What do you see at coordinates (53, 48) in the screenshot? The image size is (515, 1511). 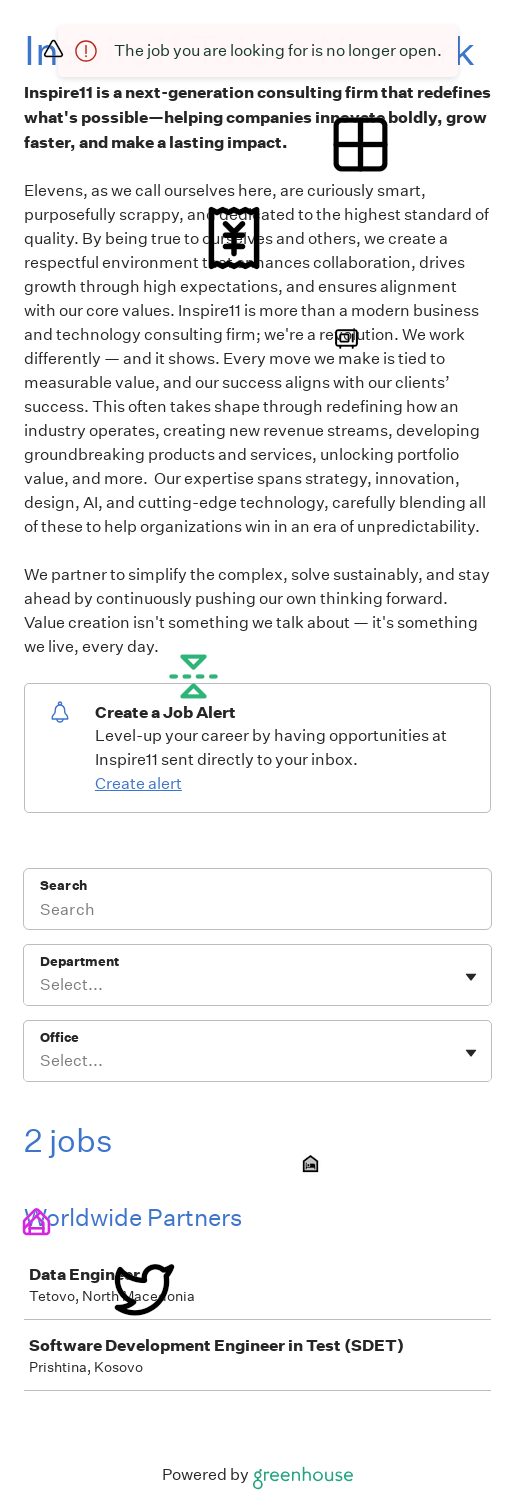 I see `play or start media content` at bounding box center [53, 48].